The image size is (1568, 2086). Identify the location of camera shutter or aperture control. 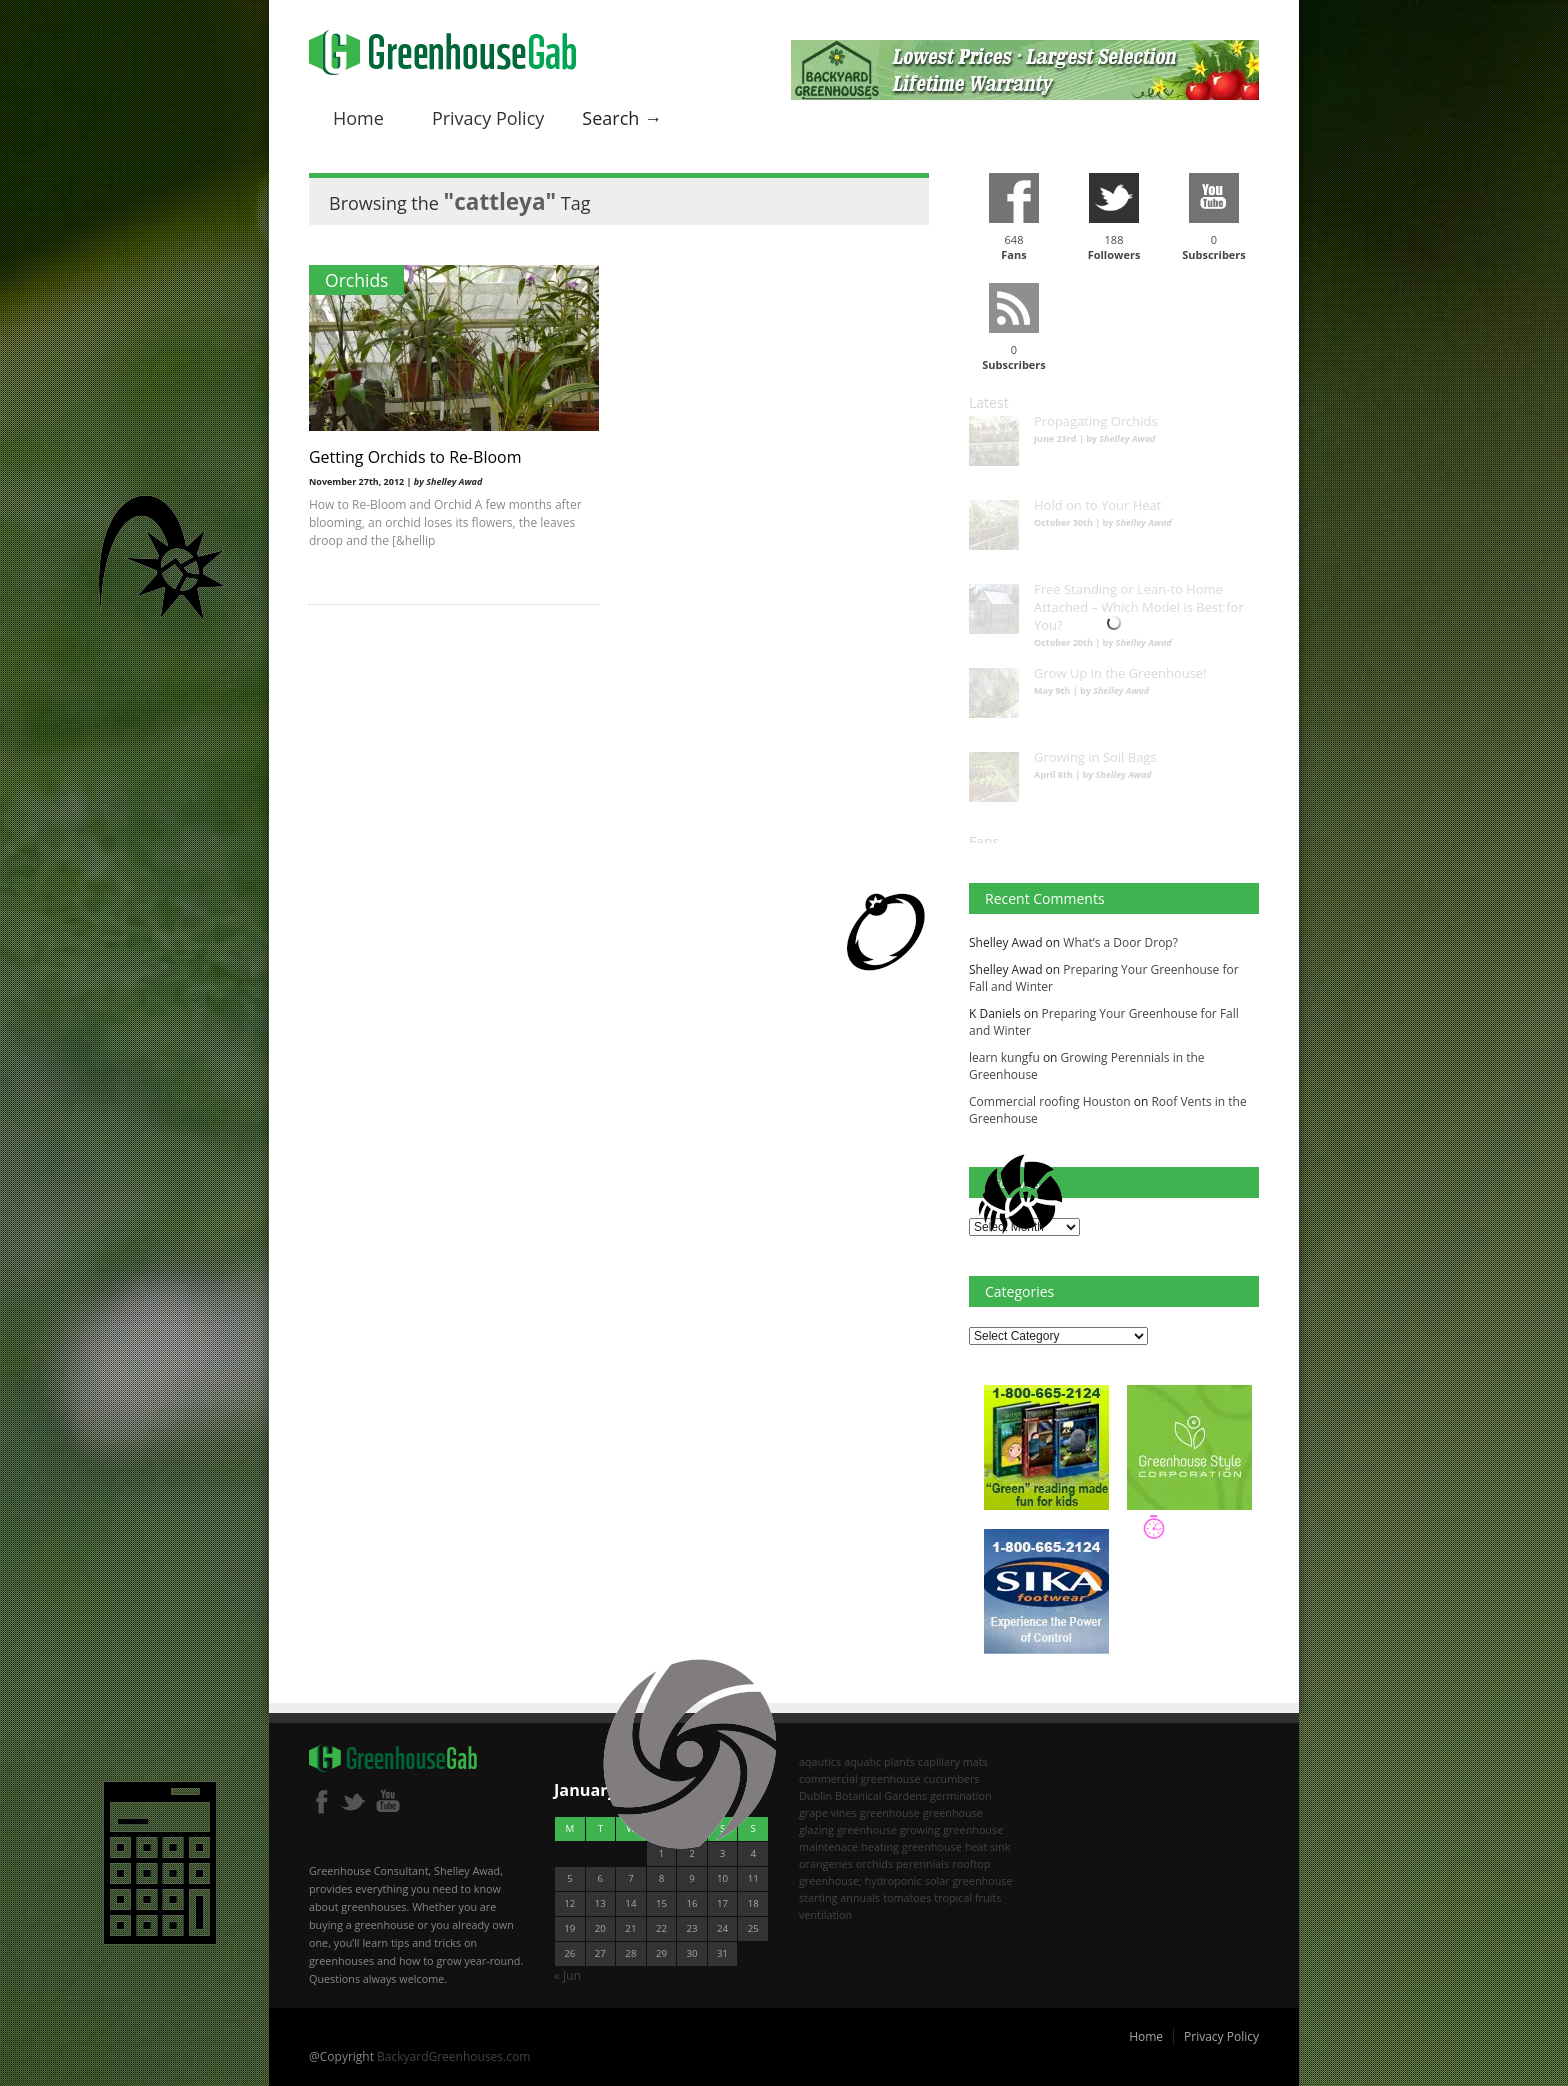
(689, 1753).